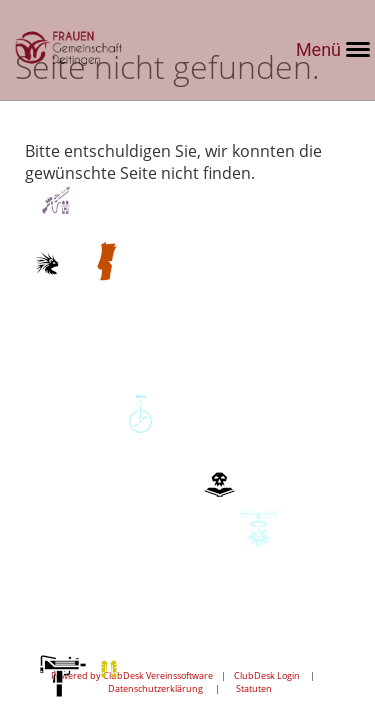 Image resolution: width=375 pixels, height=720 pixels. I want to click on porcupine character or creature in a game, so click(47, 263).